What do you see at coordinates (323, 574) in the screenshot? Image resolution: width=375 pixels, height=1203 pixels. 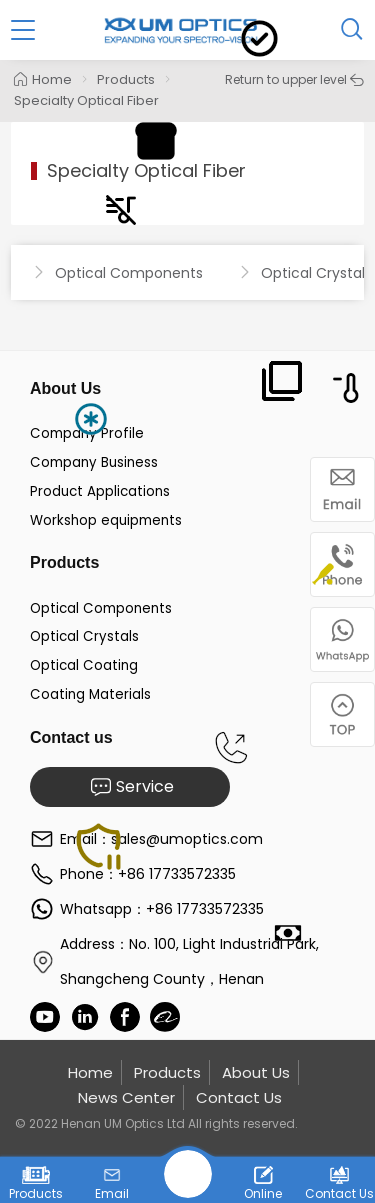 I see `access baseball or sports content` at bounding box center [323, 574].